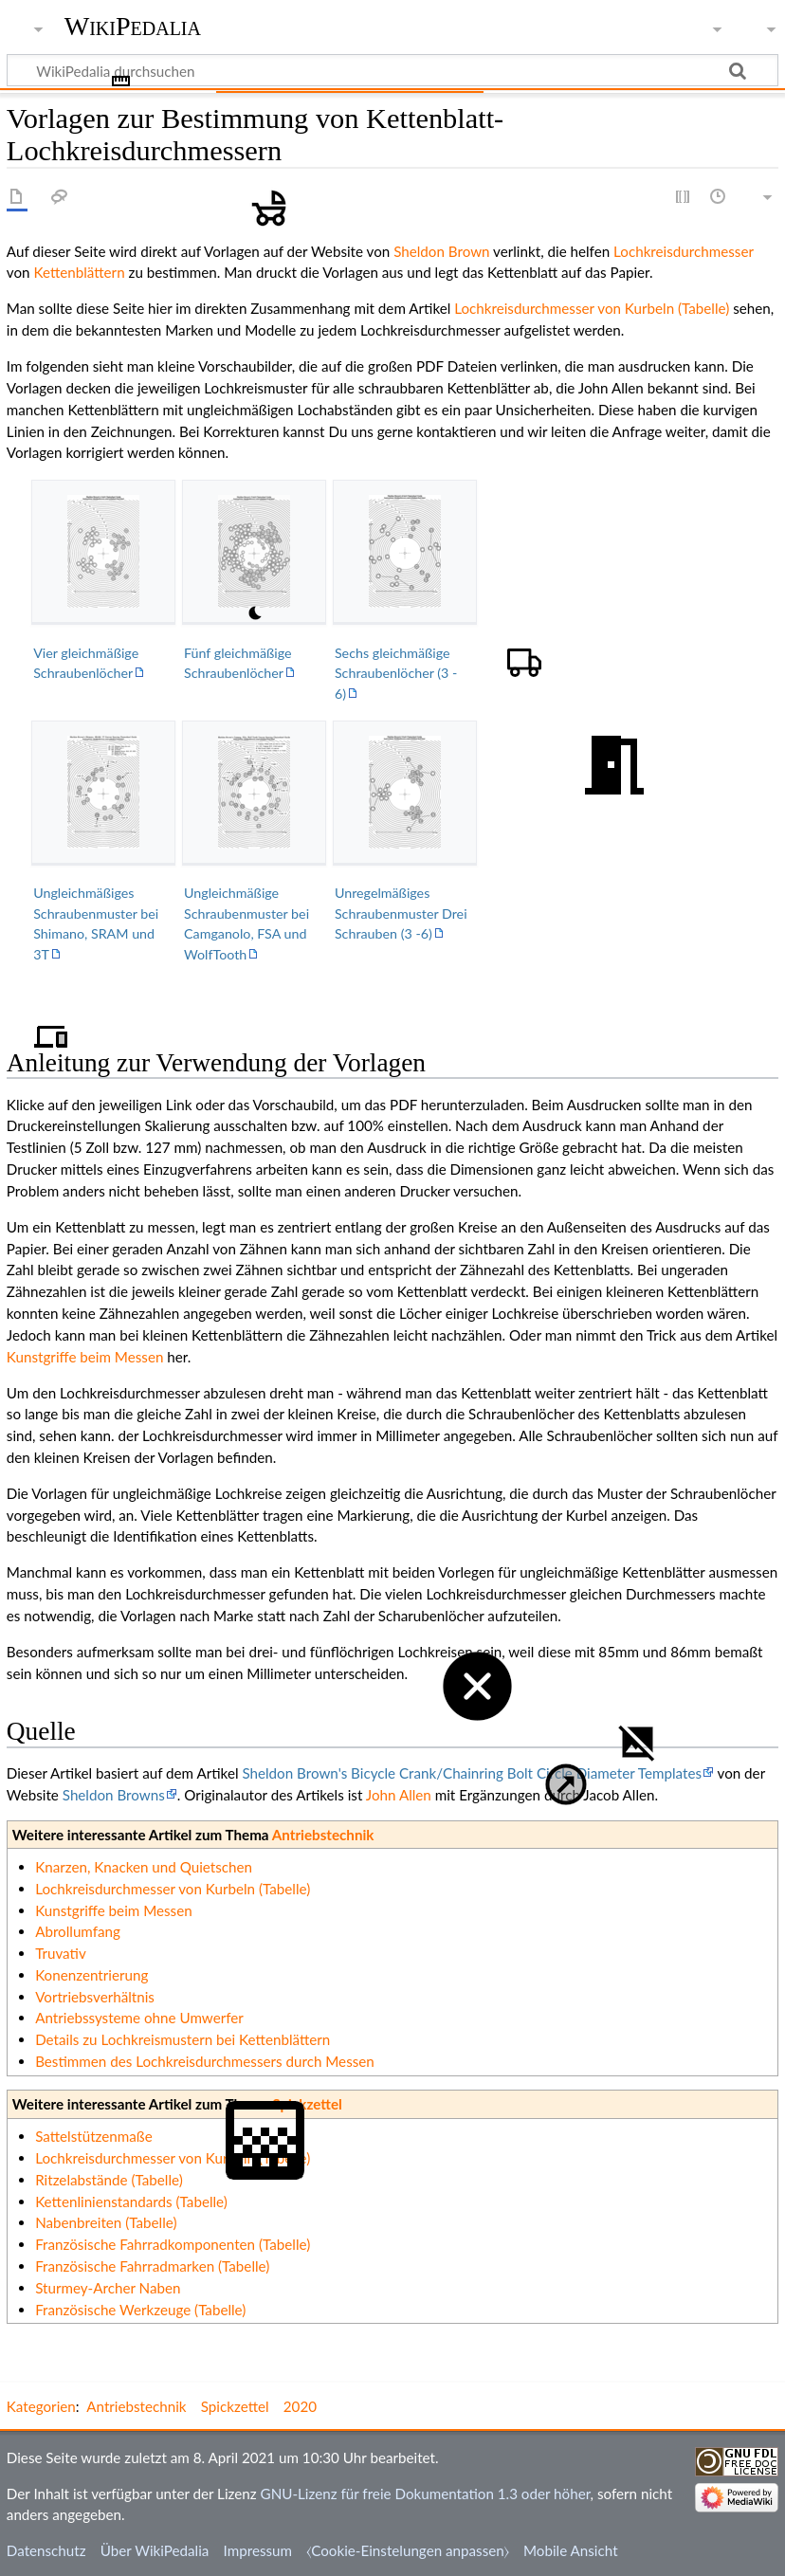 The width and height of the screenshot is (785, 2576). What do you see at coordinates (50, 1036) in the screenshot?
I see `connect your phone to another device` at bounding box center [50, 1036].